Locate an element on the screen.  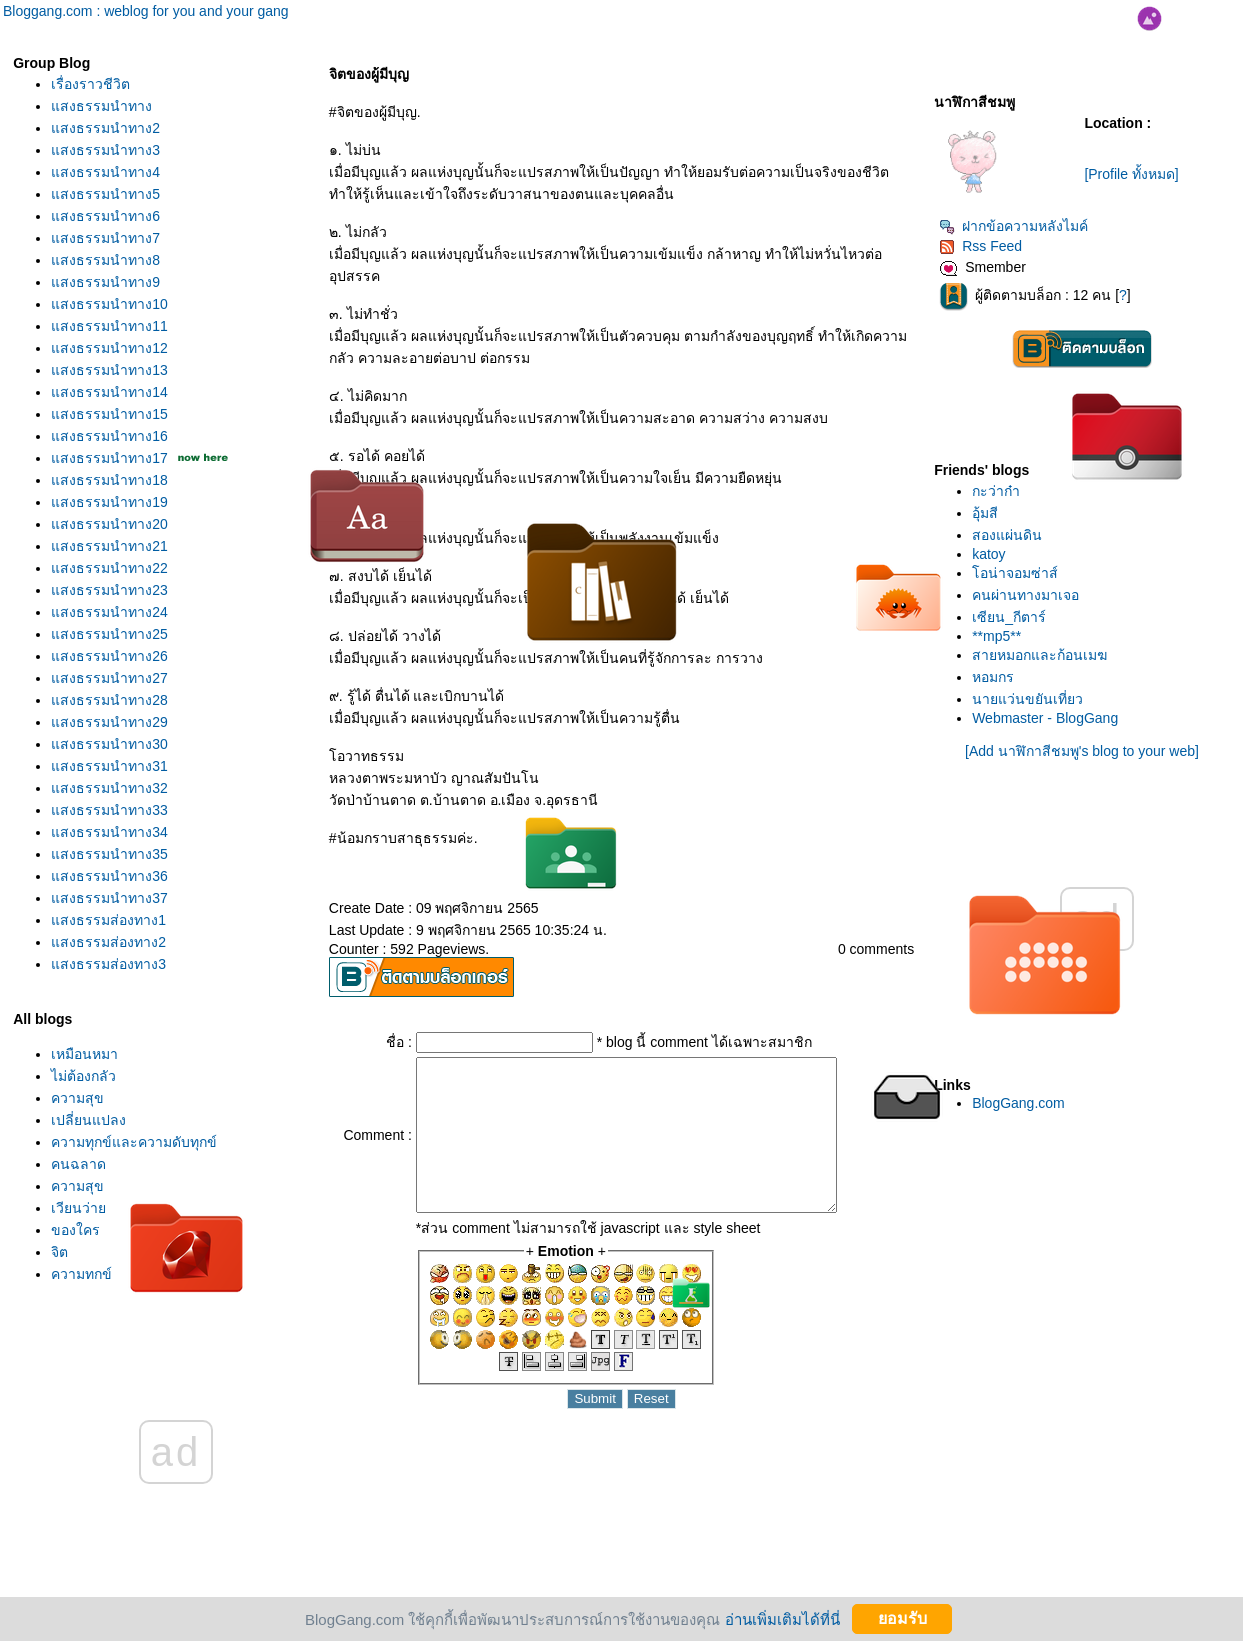
access your photo library is located at coordinates (1149, 18).